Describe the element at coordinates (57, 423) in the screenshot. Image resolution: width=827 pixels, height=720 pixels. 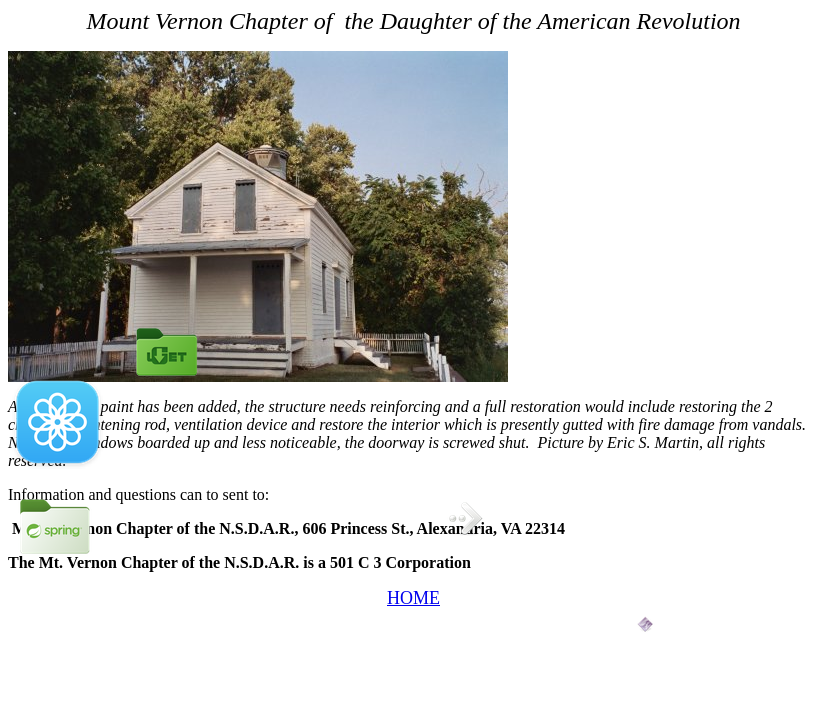
I see `open graphics application settings` at that location.